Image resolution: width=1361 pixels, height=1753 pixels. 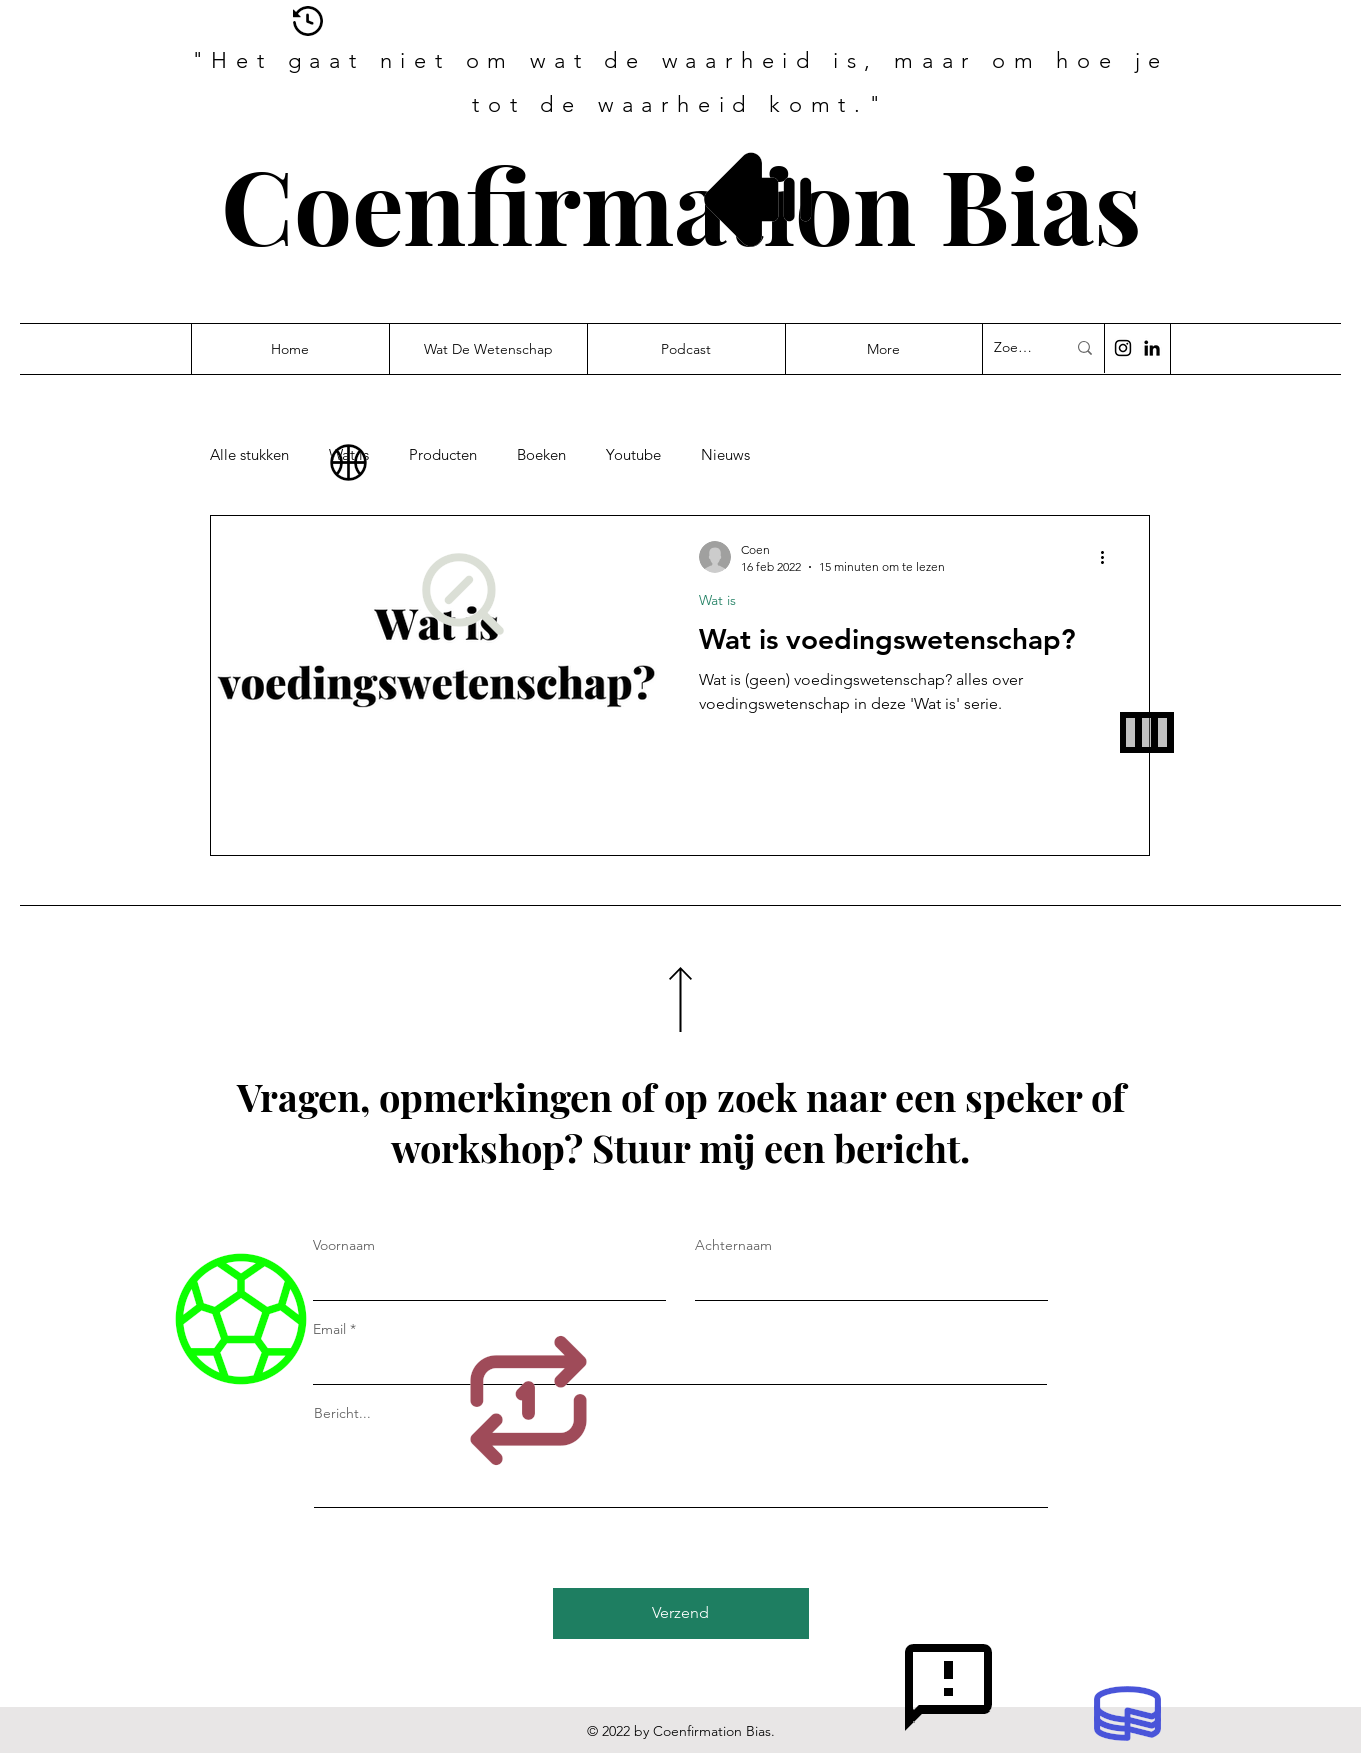 What do you see at coordinates (308, 21) in the screenshot?
I see `view history or recent activity` at bounding box center [308, 21].